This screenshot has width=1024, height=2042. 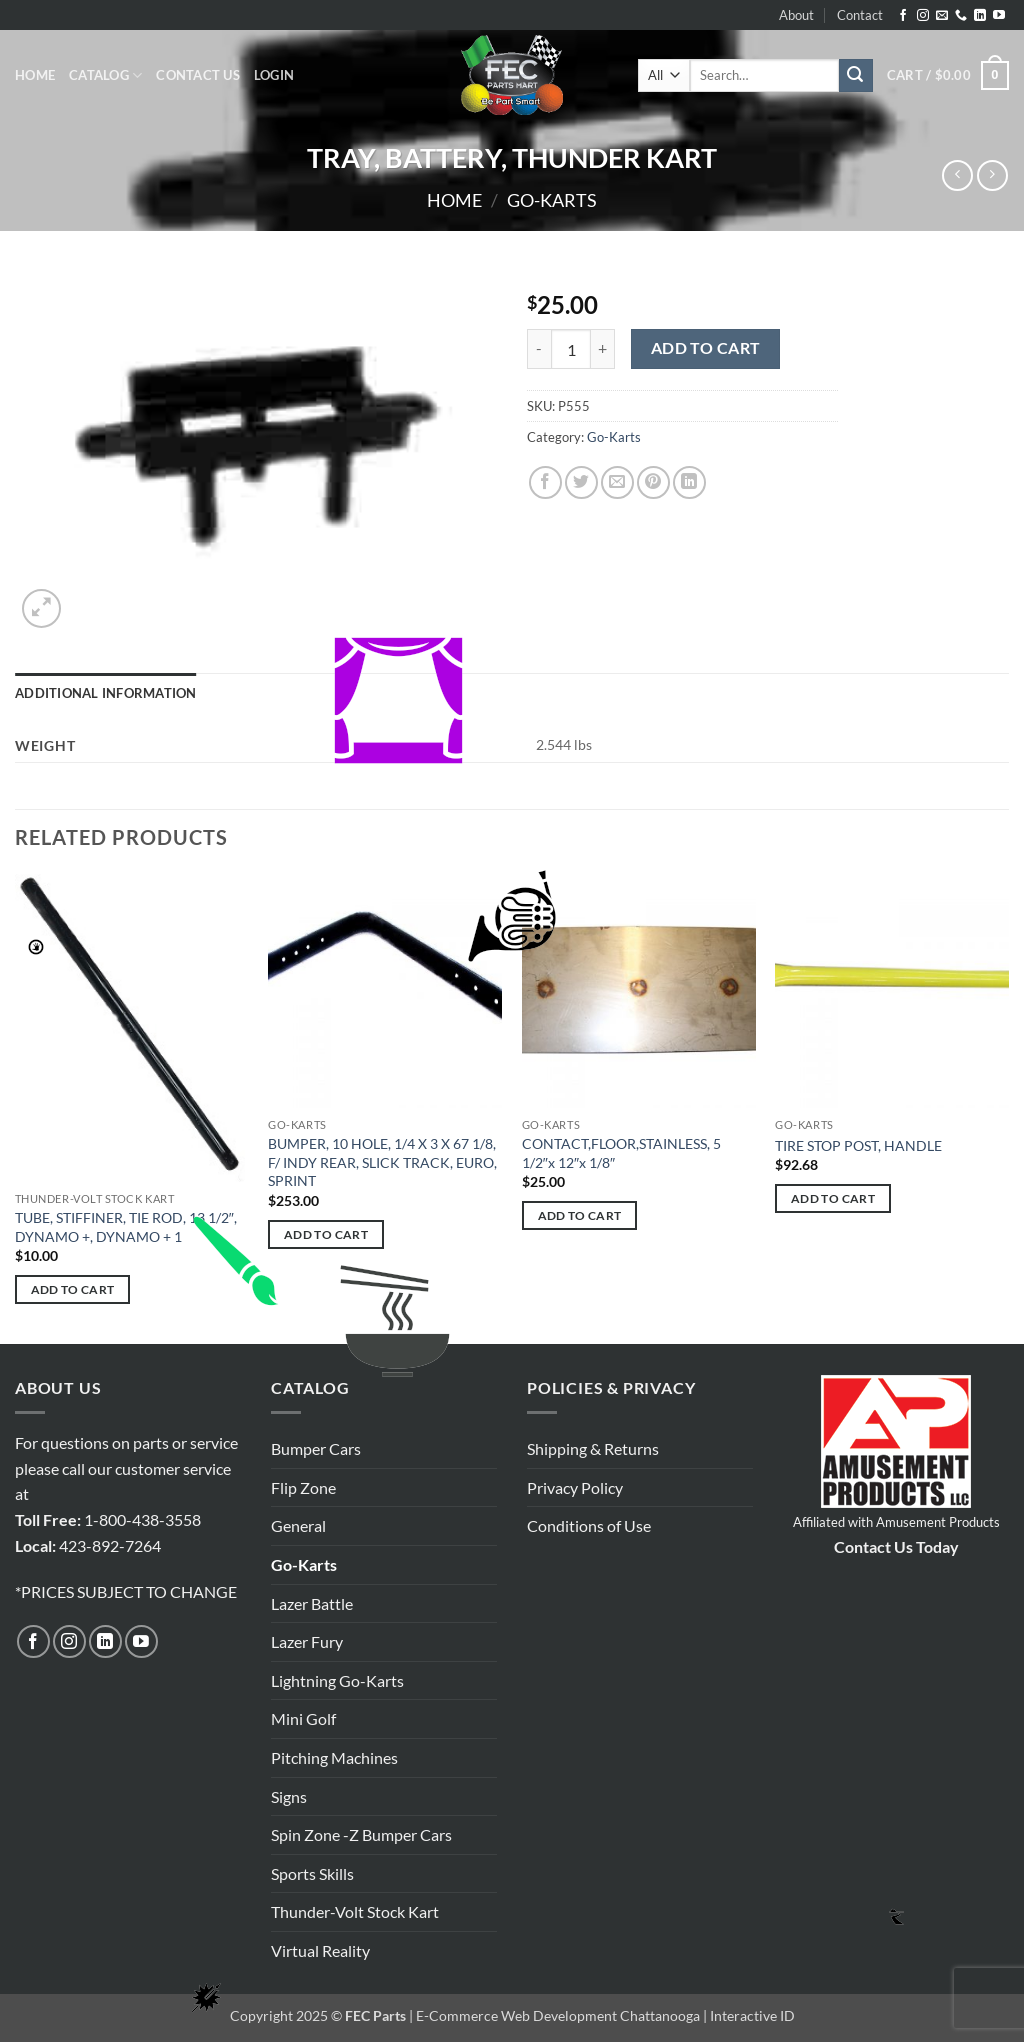 What do you see at coordinates (896, 1916) in the screenshot?
I see `start a road trip or journey mode` at bounding box center [896, 1916].